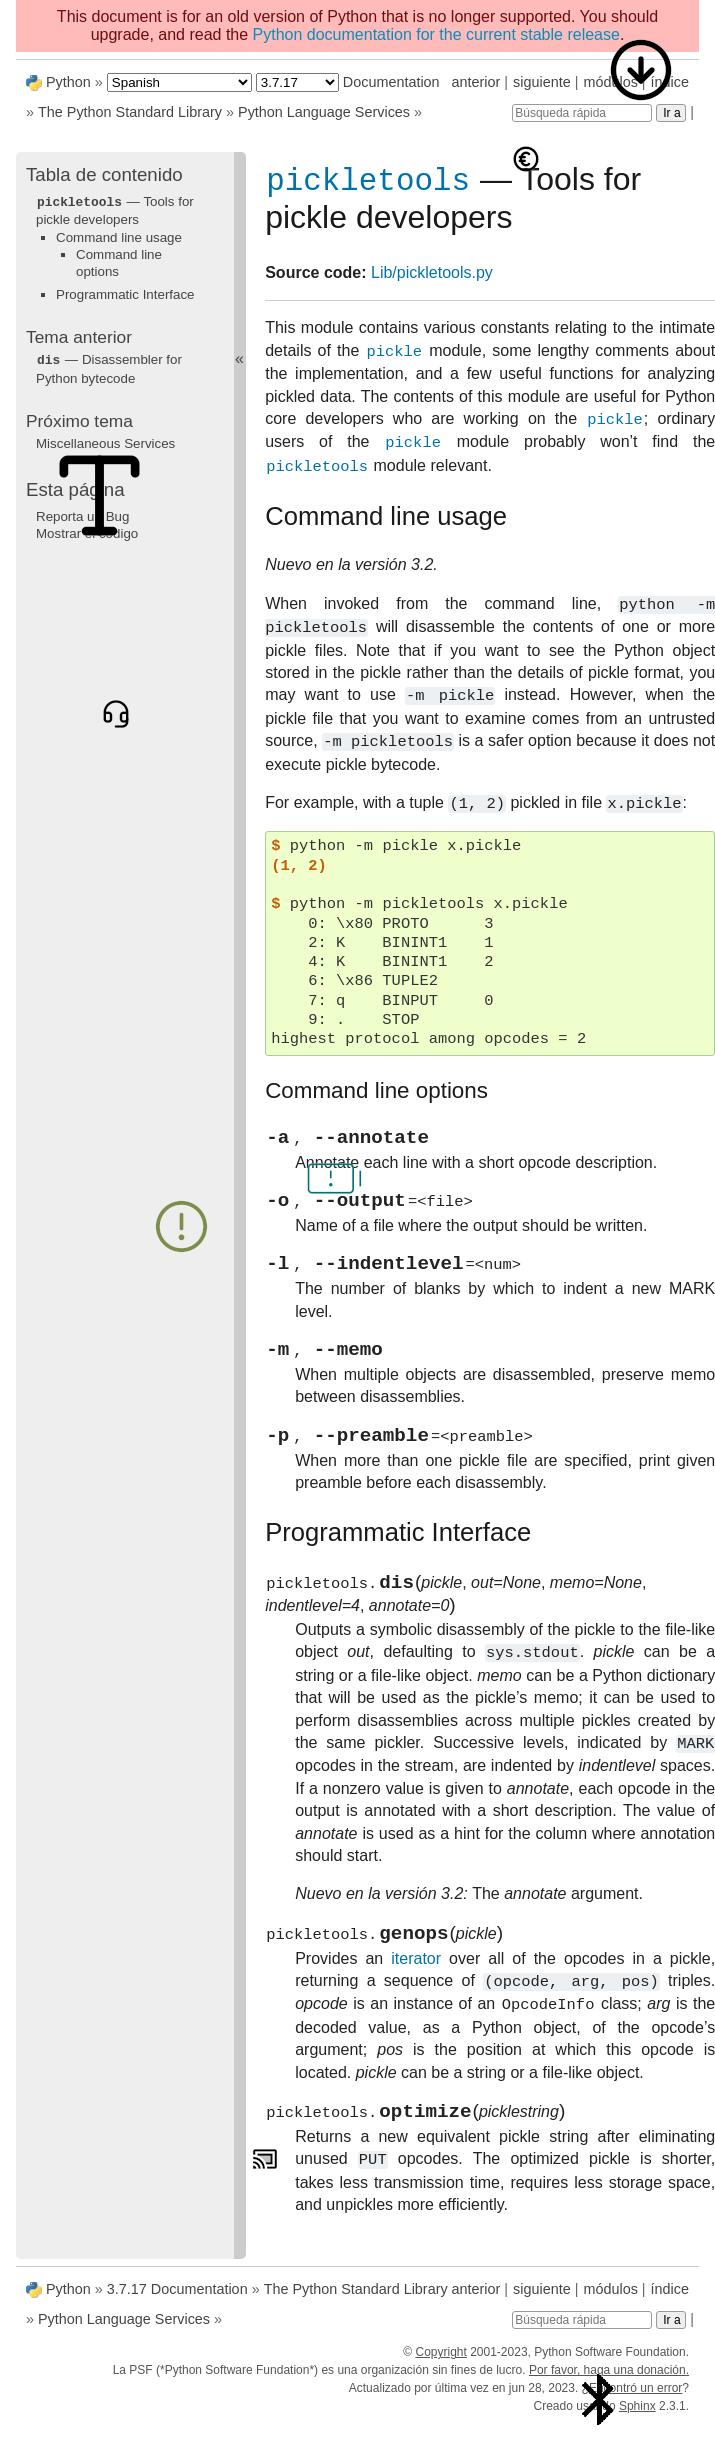  I want to click on contact customer support, so click(116, 714).